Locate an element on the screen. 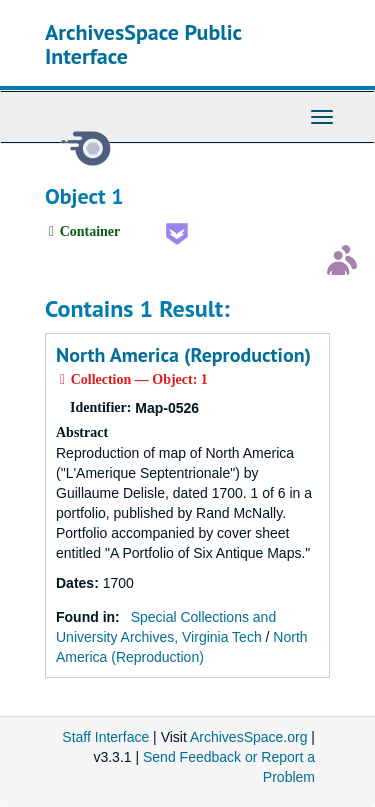 The width and height of the screenshot is (375, 807). access discord nitro subscription features is located at coordinates (86, 148).